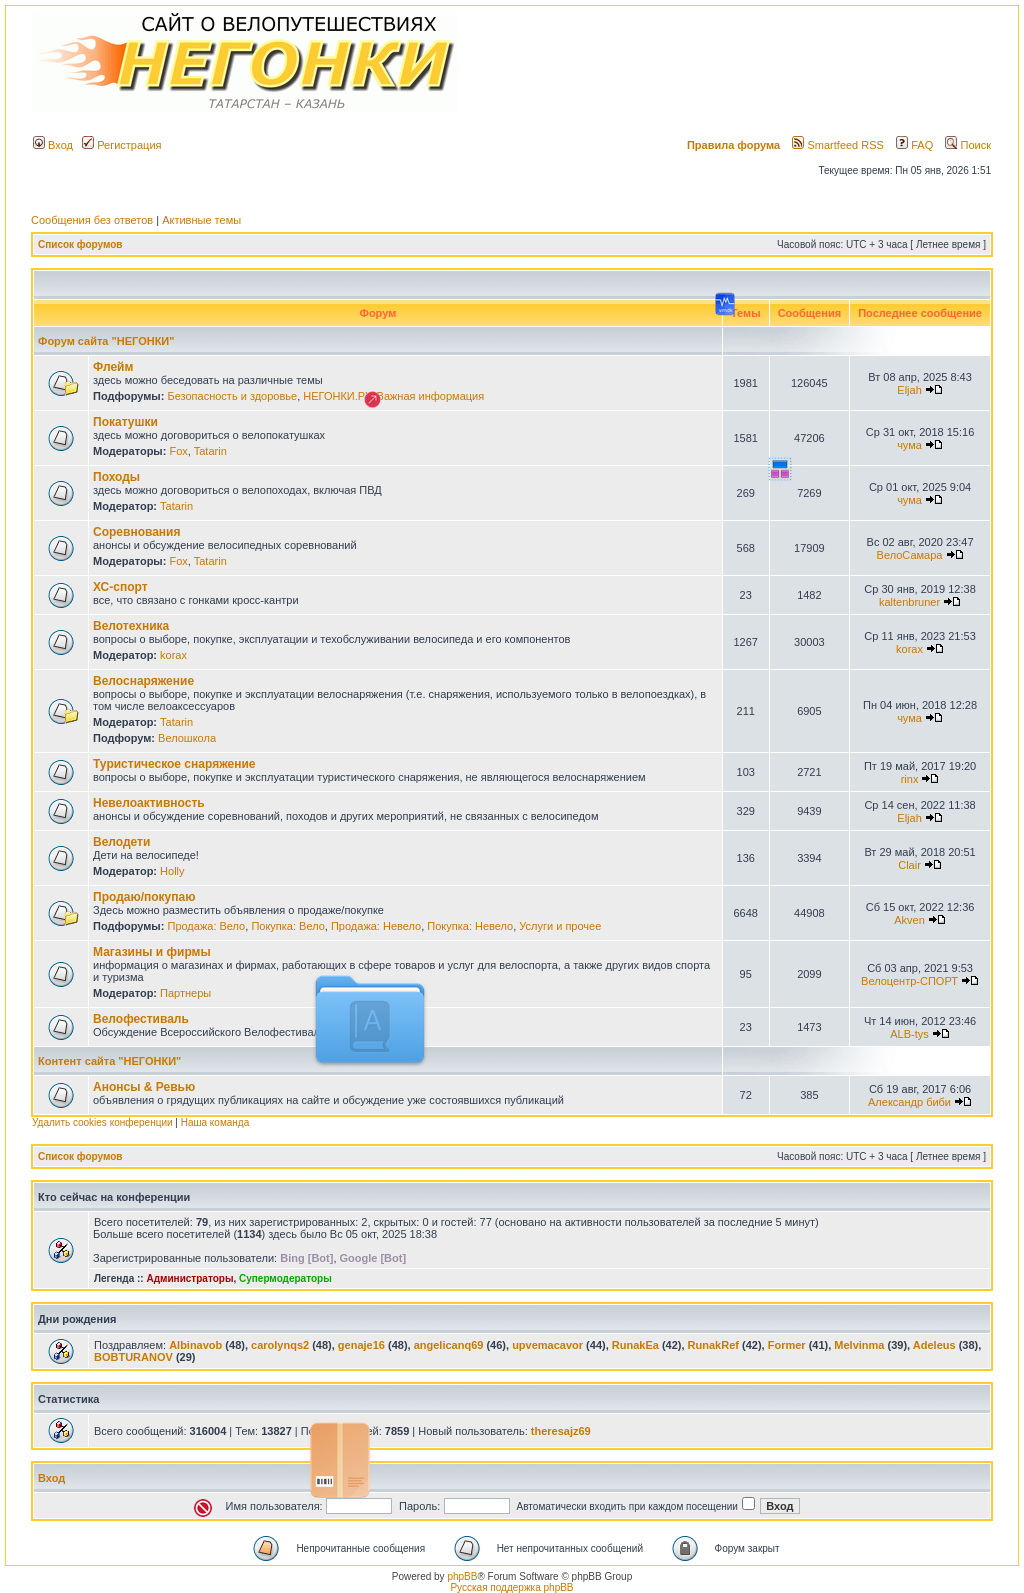 The image size is (1024, 1593). Describe the element at coordinates (725, 304) in the screenshot. I see `a virtualbox virtual machine disk file` at that location.